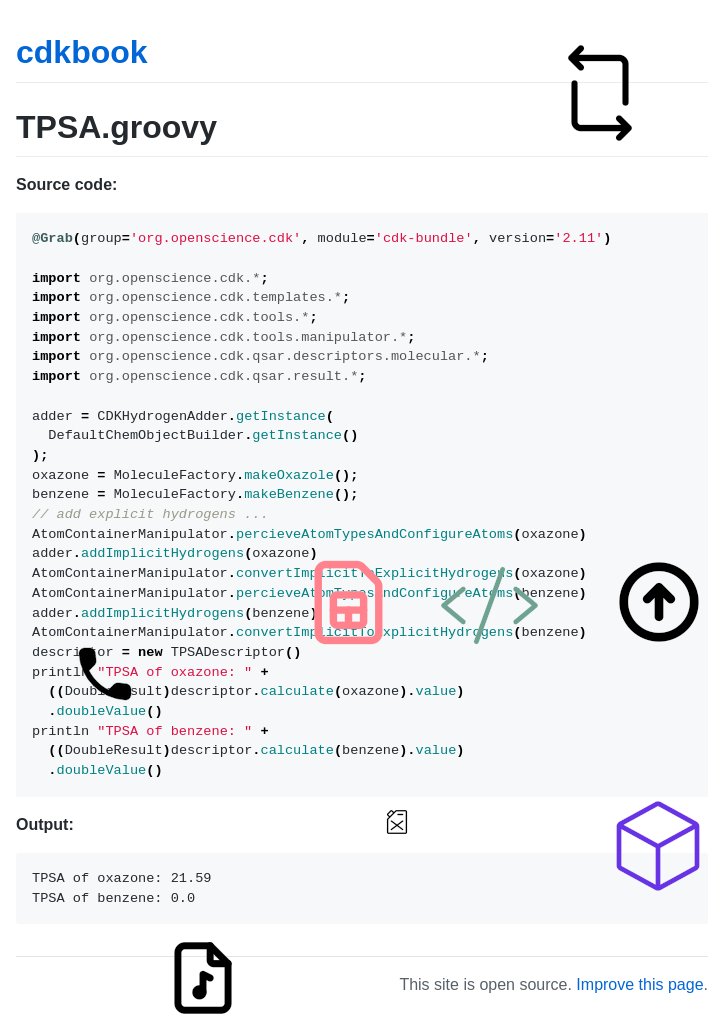  I want to click on manage SIM card settings, so click(348, 602).